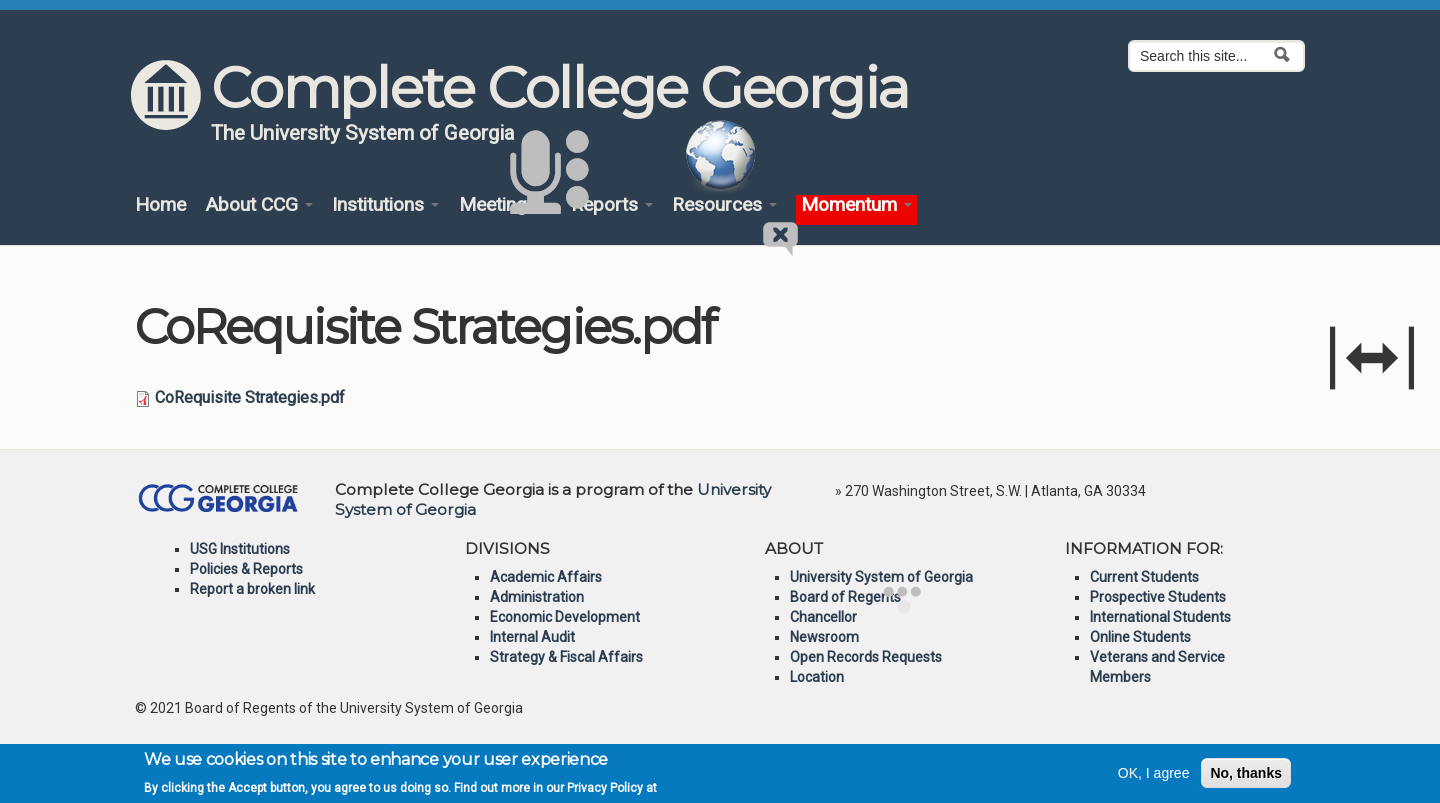 The height and width of the screenshot is (803, 1440). Describe the element at coordinates (721, 155) in the screenshot. I see `access internet and web applications` at that location.